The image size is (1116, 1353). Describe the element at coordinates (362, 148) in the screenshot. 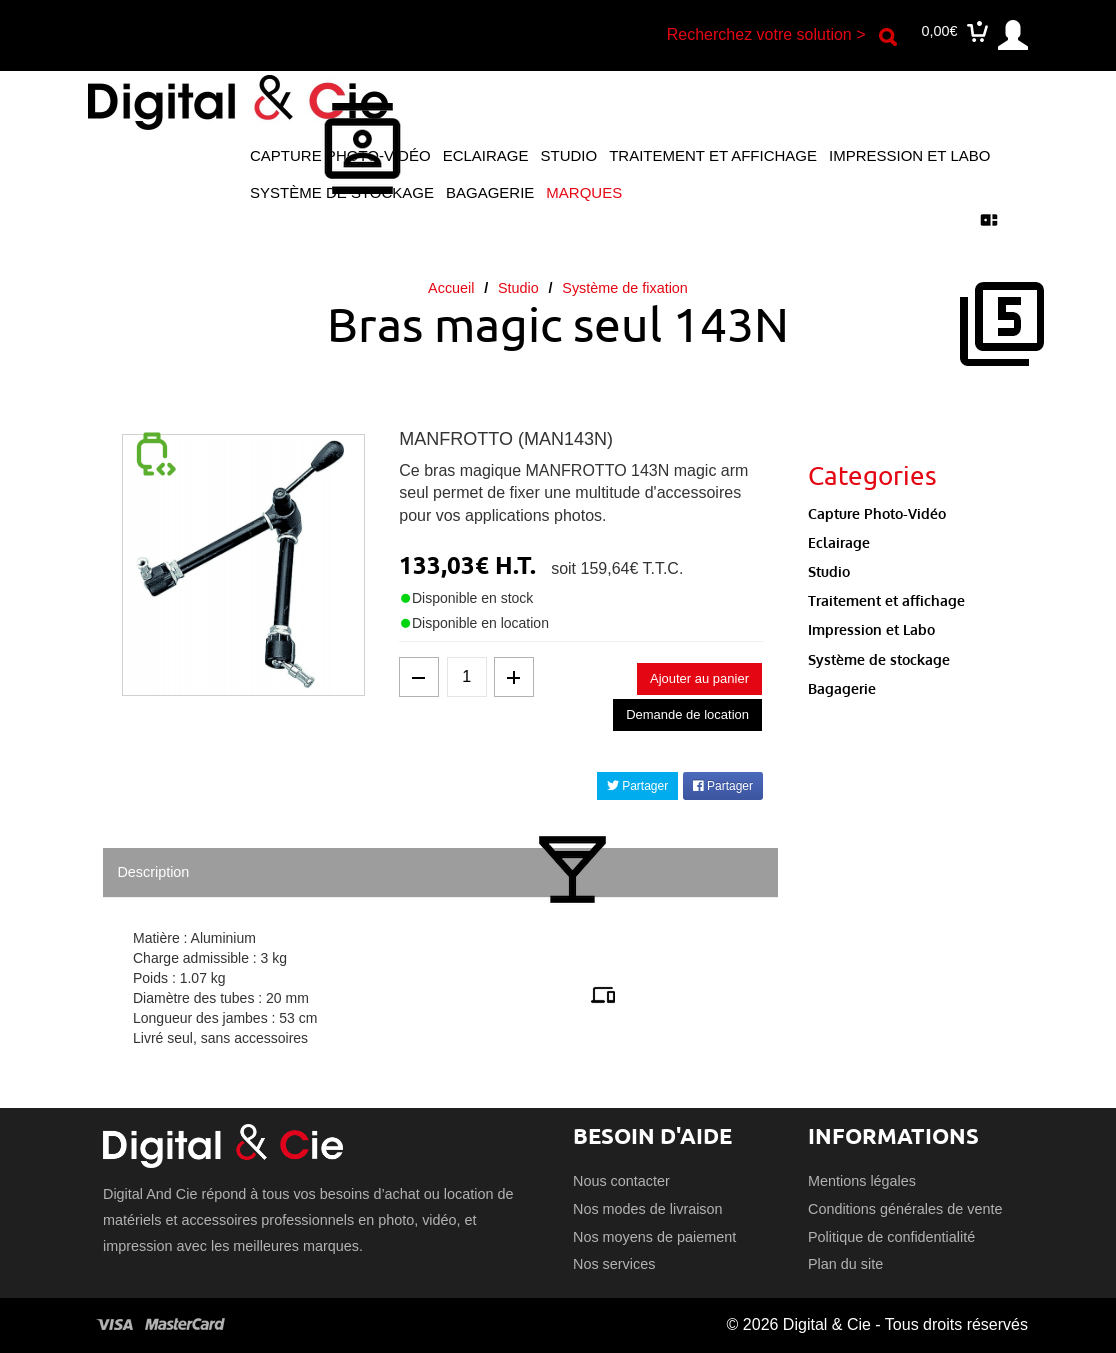

I see `view your contacts list` at that location.